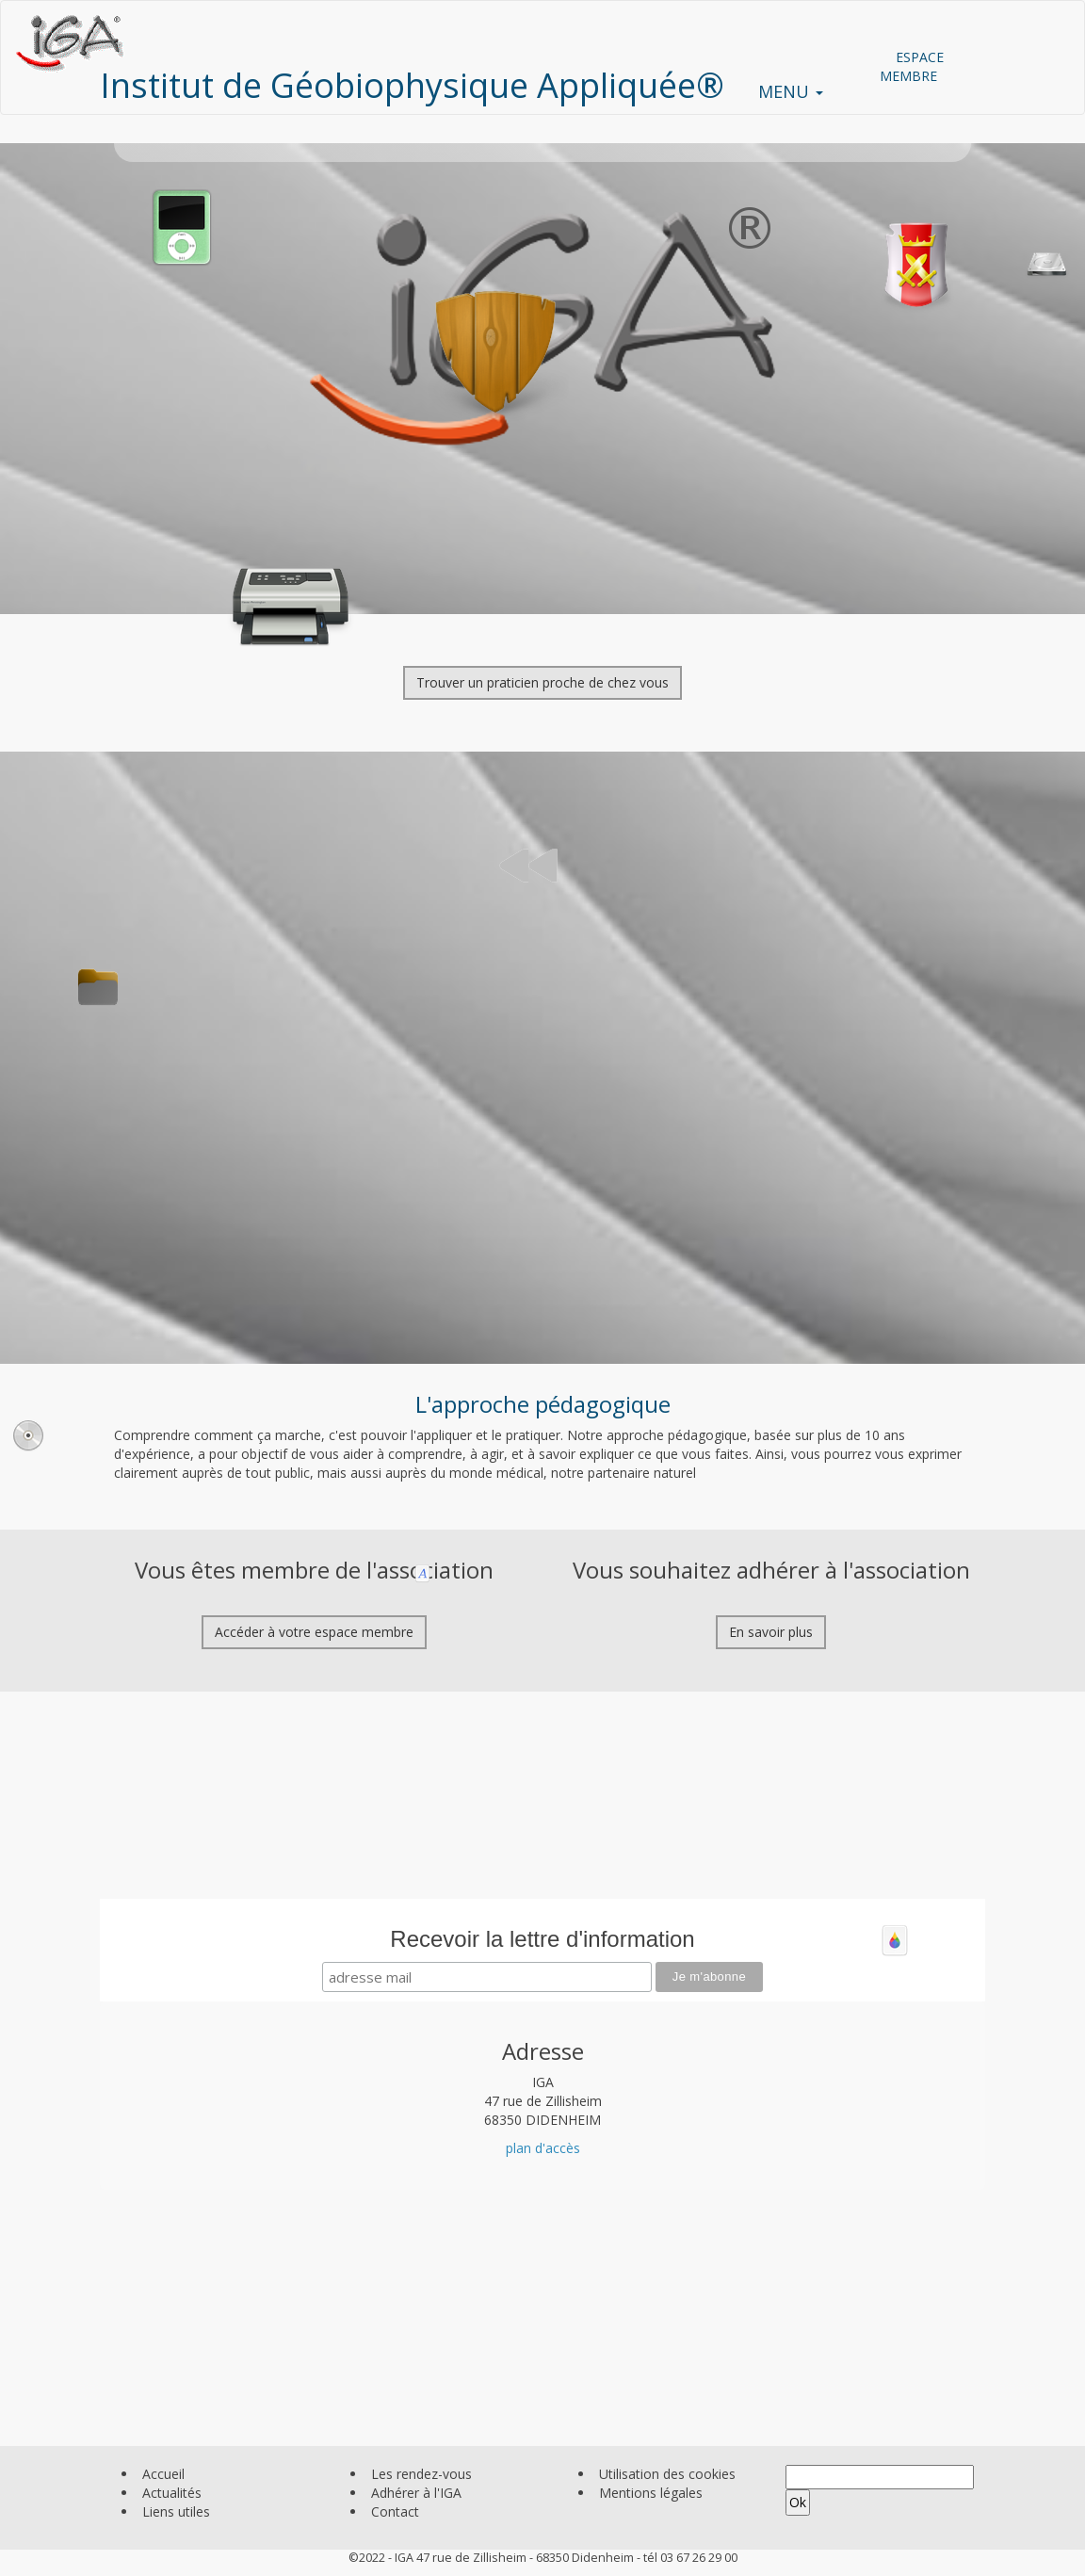 Image resolution: width=1085 pixels, height=2576 pixels. I want to click on indicates high security status or strong protection level, so click(916, 266).